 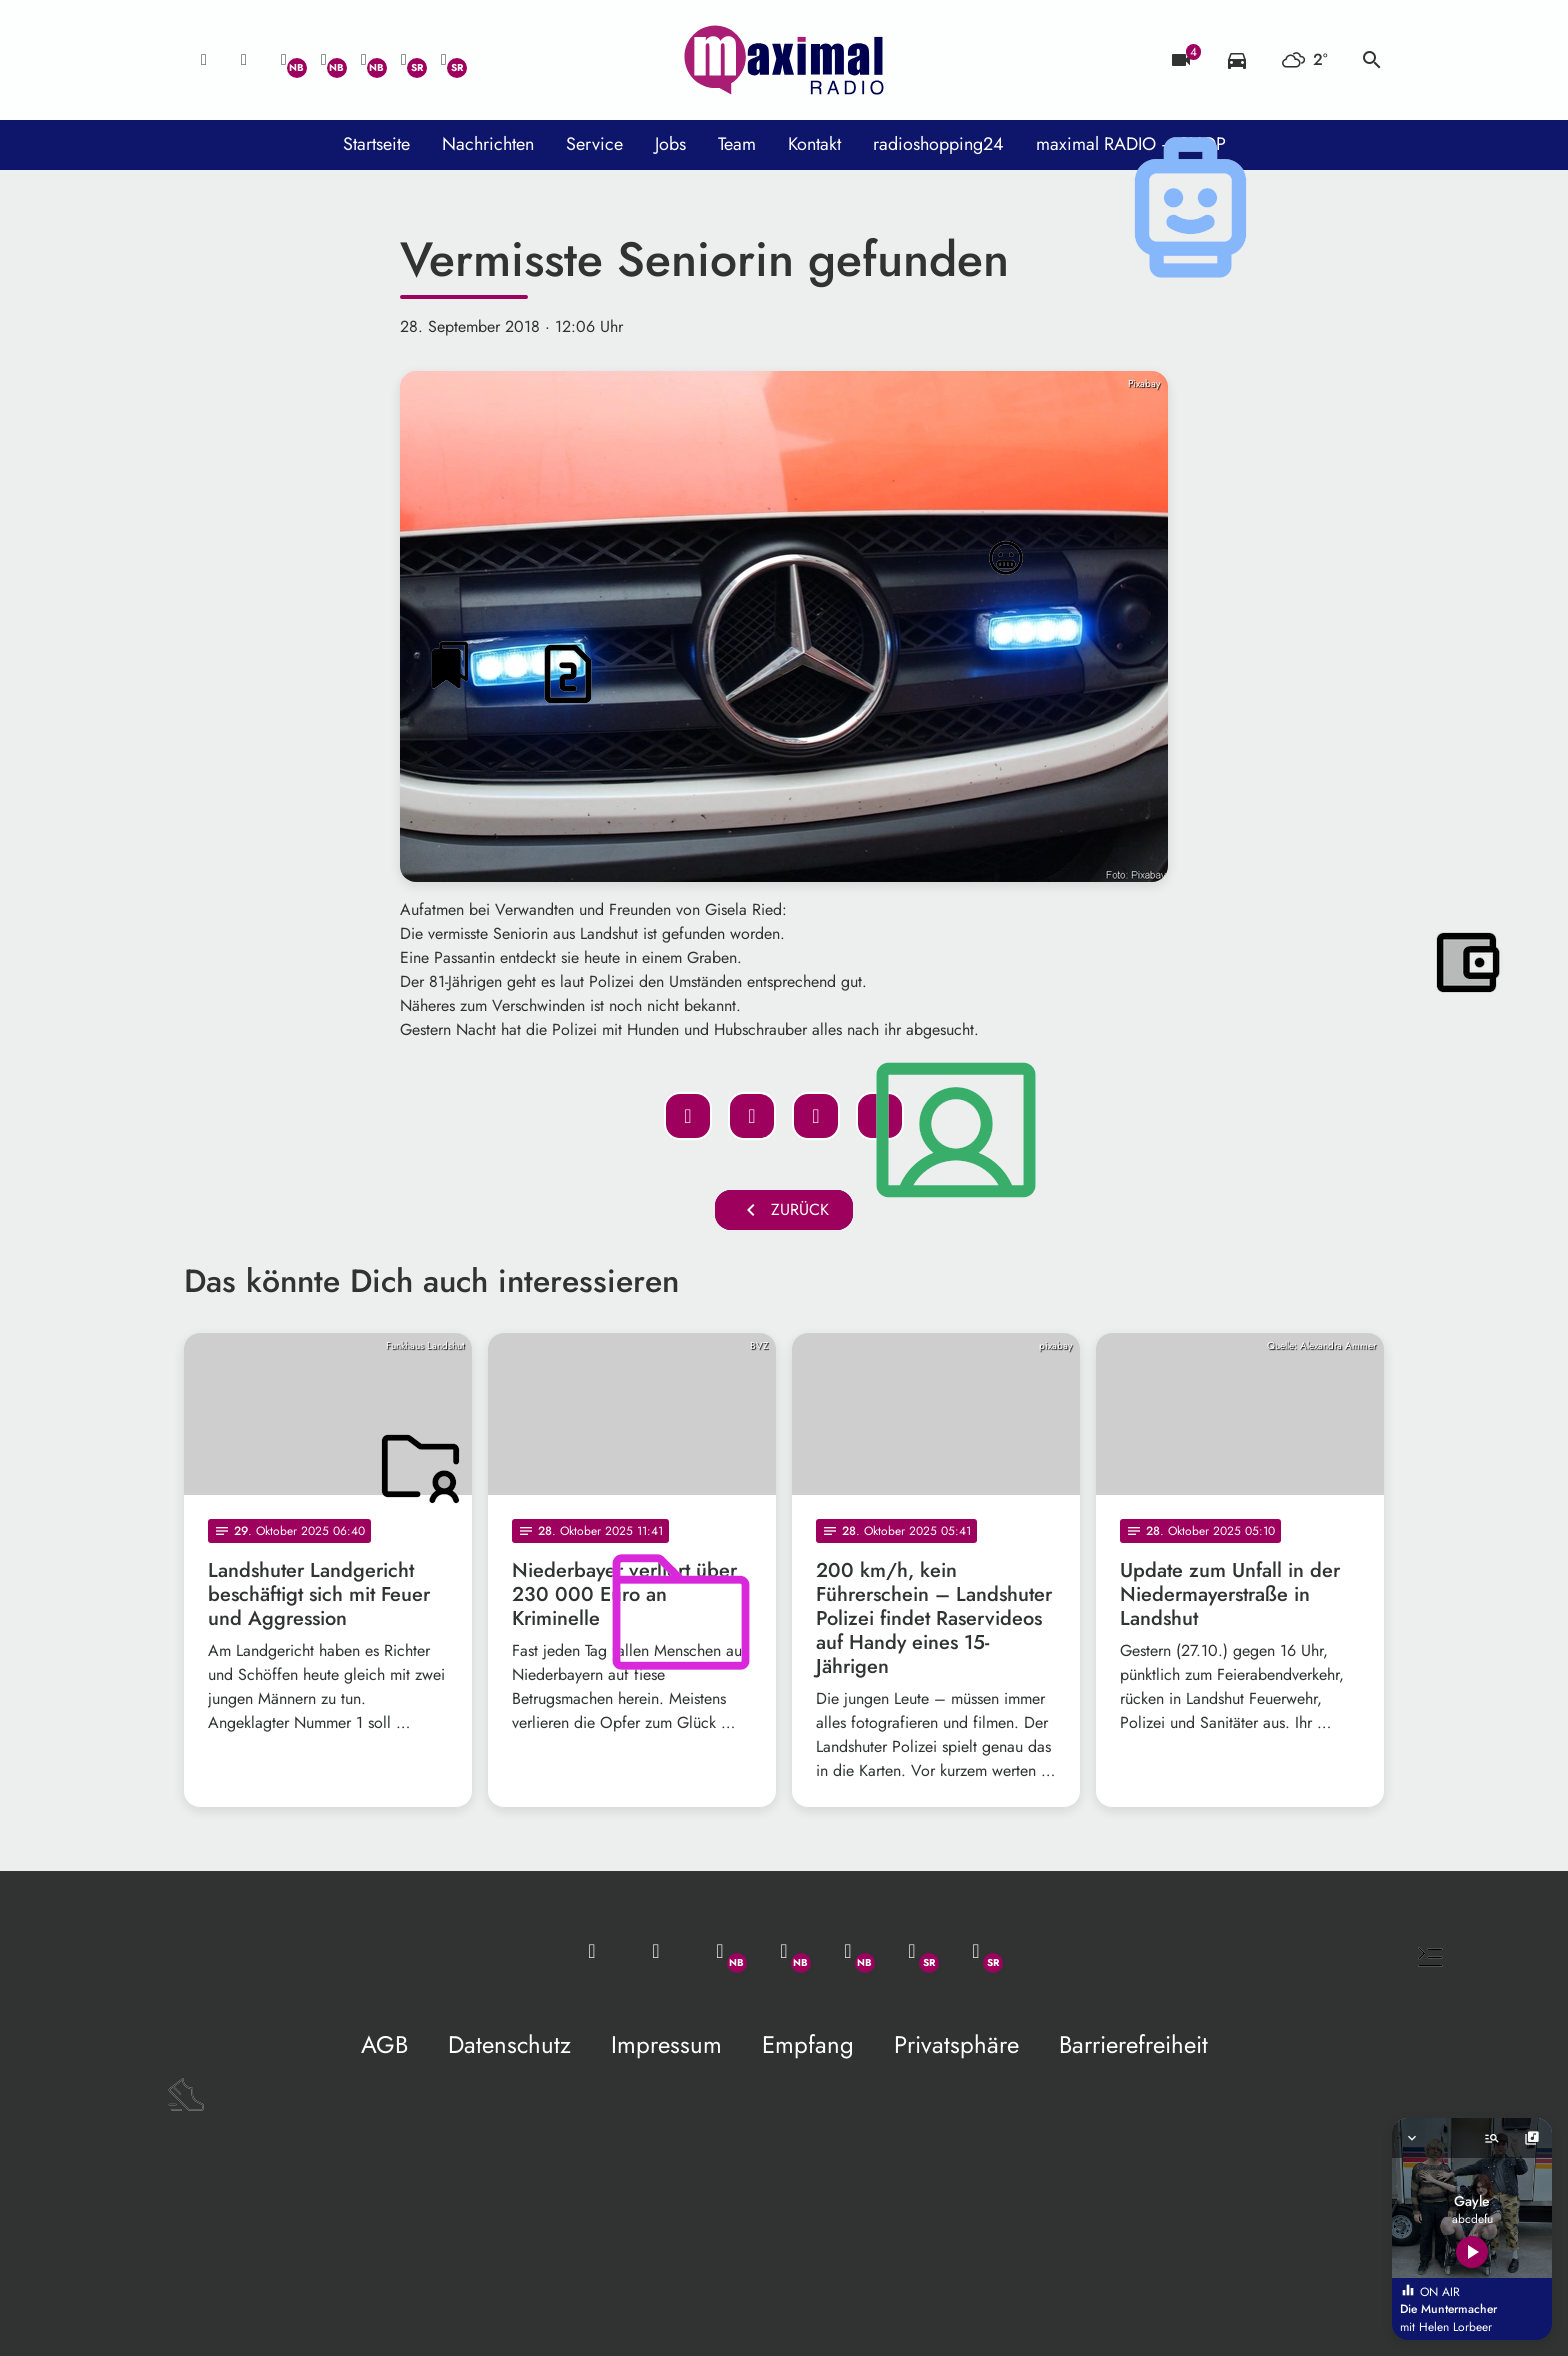 What do you see at coordinates (1466, 962) in the screenshot?
I see `access your digital wallet` at bounding box center [1466, 962].